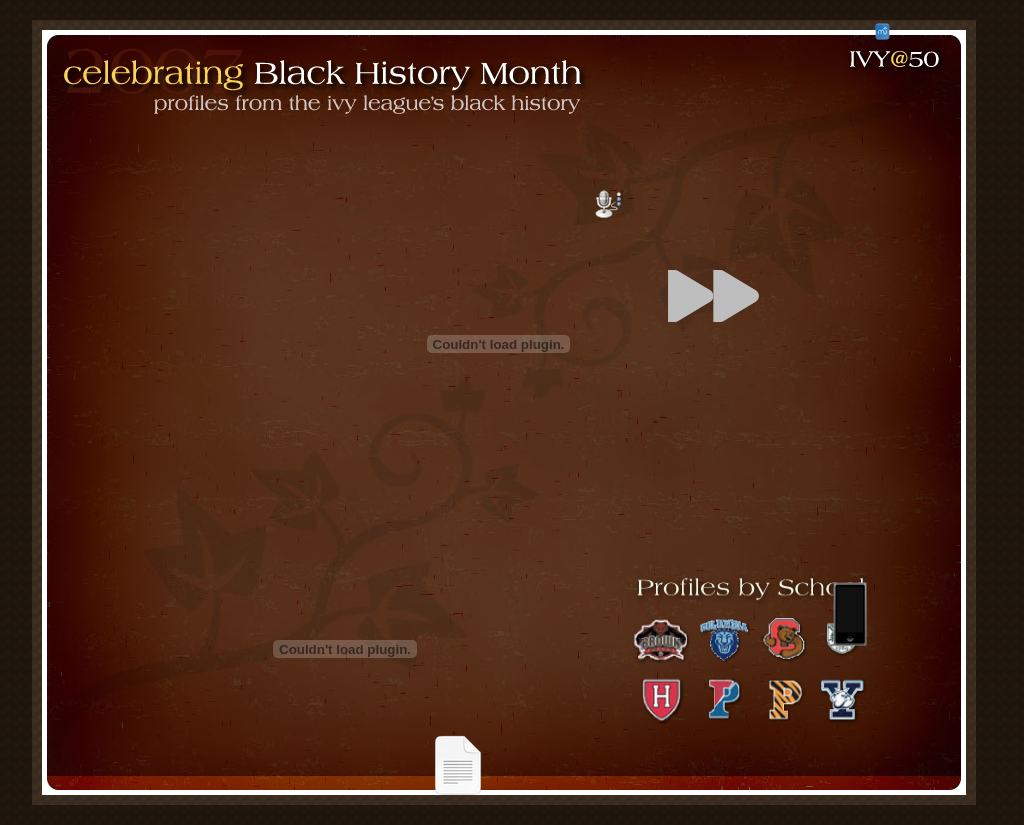 The height and width of the screenshot is (825, 1024). Describe the element at coordinates (608, 204) in the screenshot. I see `microphone input at medium sensitivity level` at that location.